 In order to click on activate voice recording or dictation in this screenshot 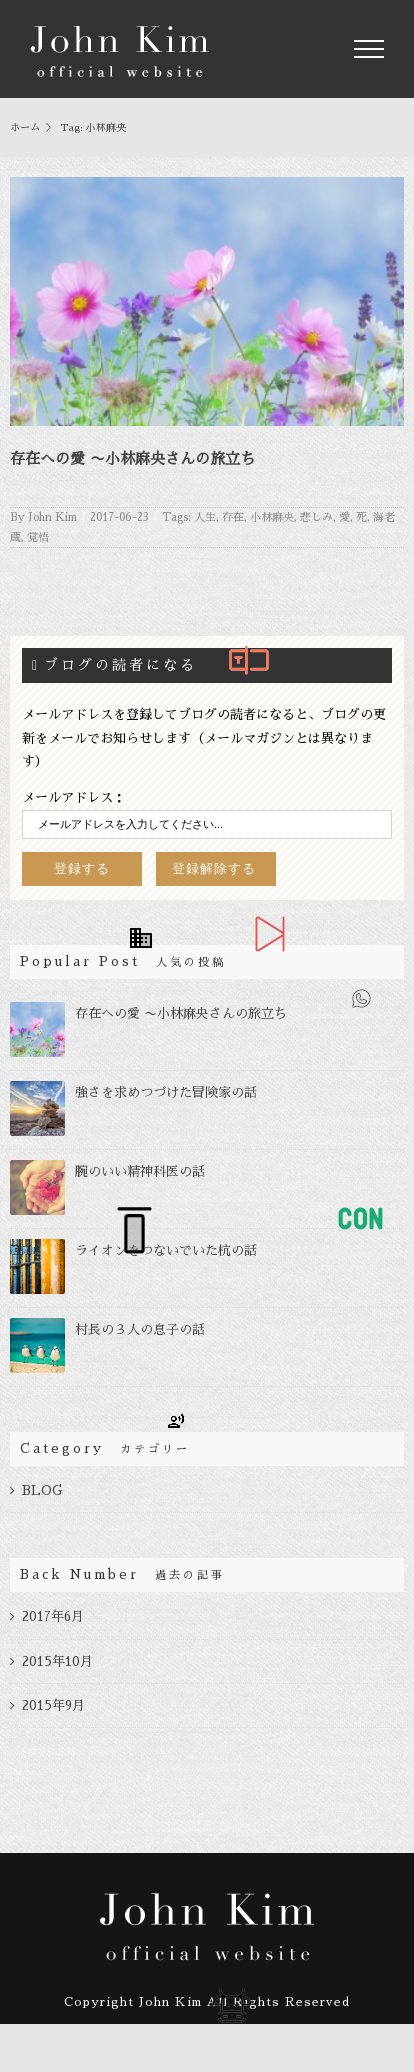, I will do `click(176, 1421)`.